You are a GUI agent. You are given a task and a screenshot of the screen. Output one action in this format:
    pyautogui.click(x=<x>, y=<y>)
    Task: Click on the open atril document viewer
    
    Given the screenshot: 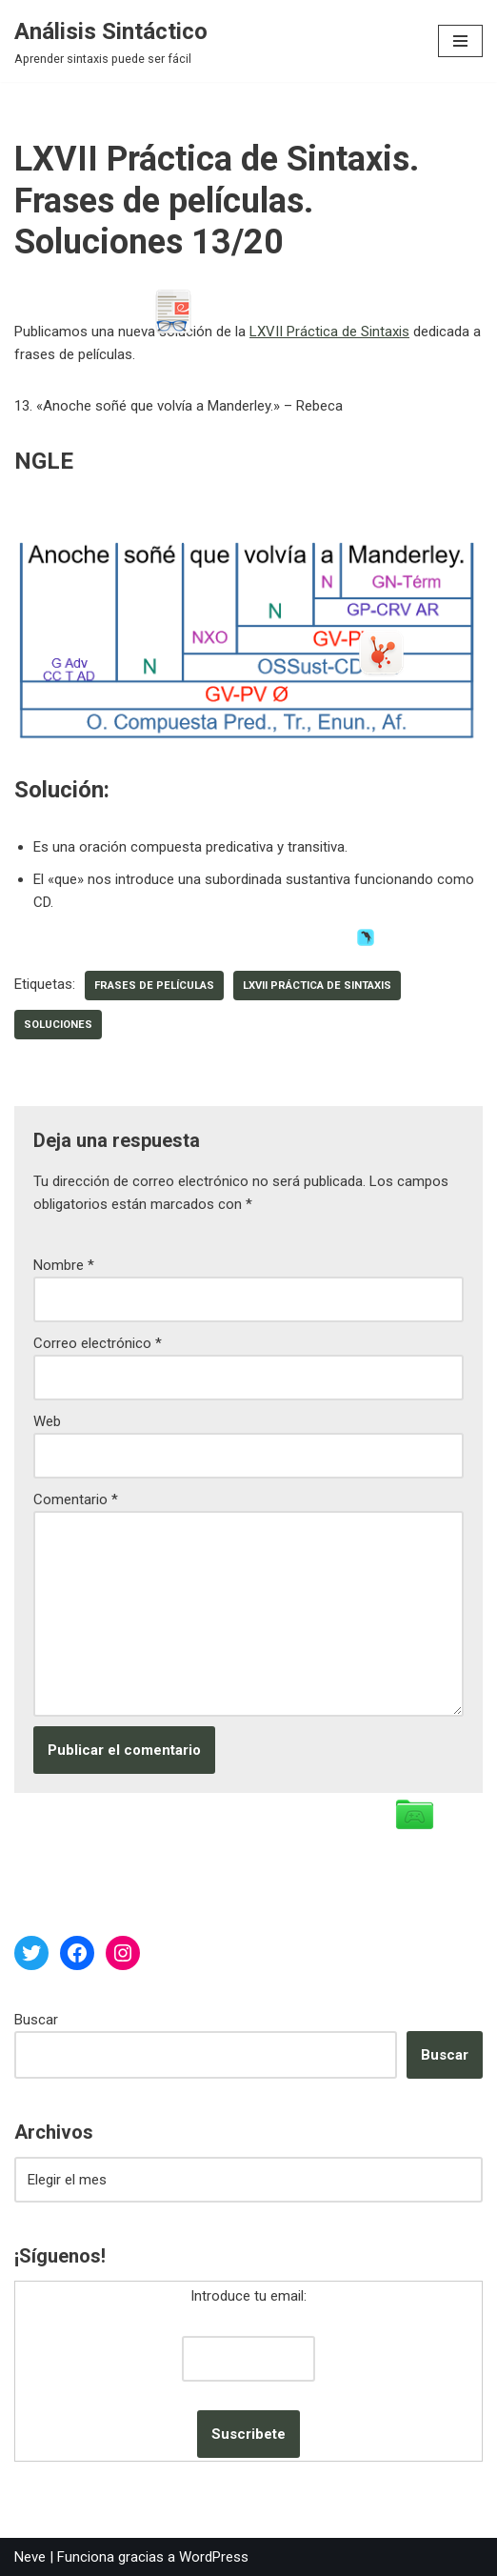 What is the action you would take?
    pyautogui.click(x=173, y=312)
    